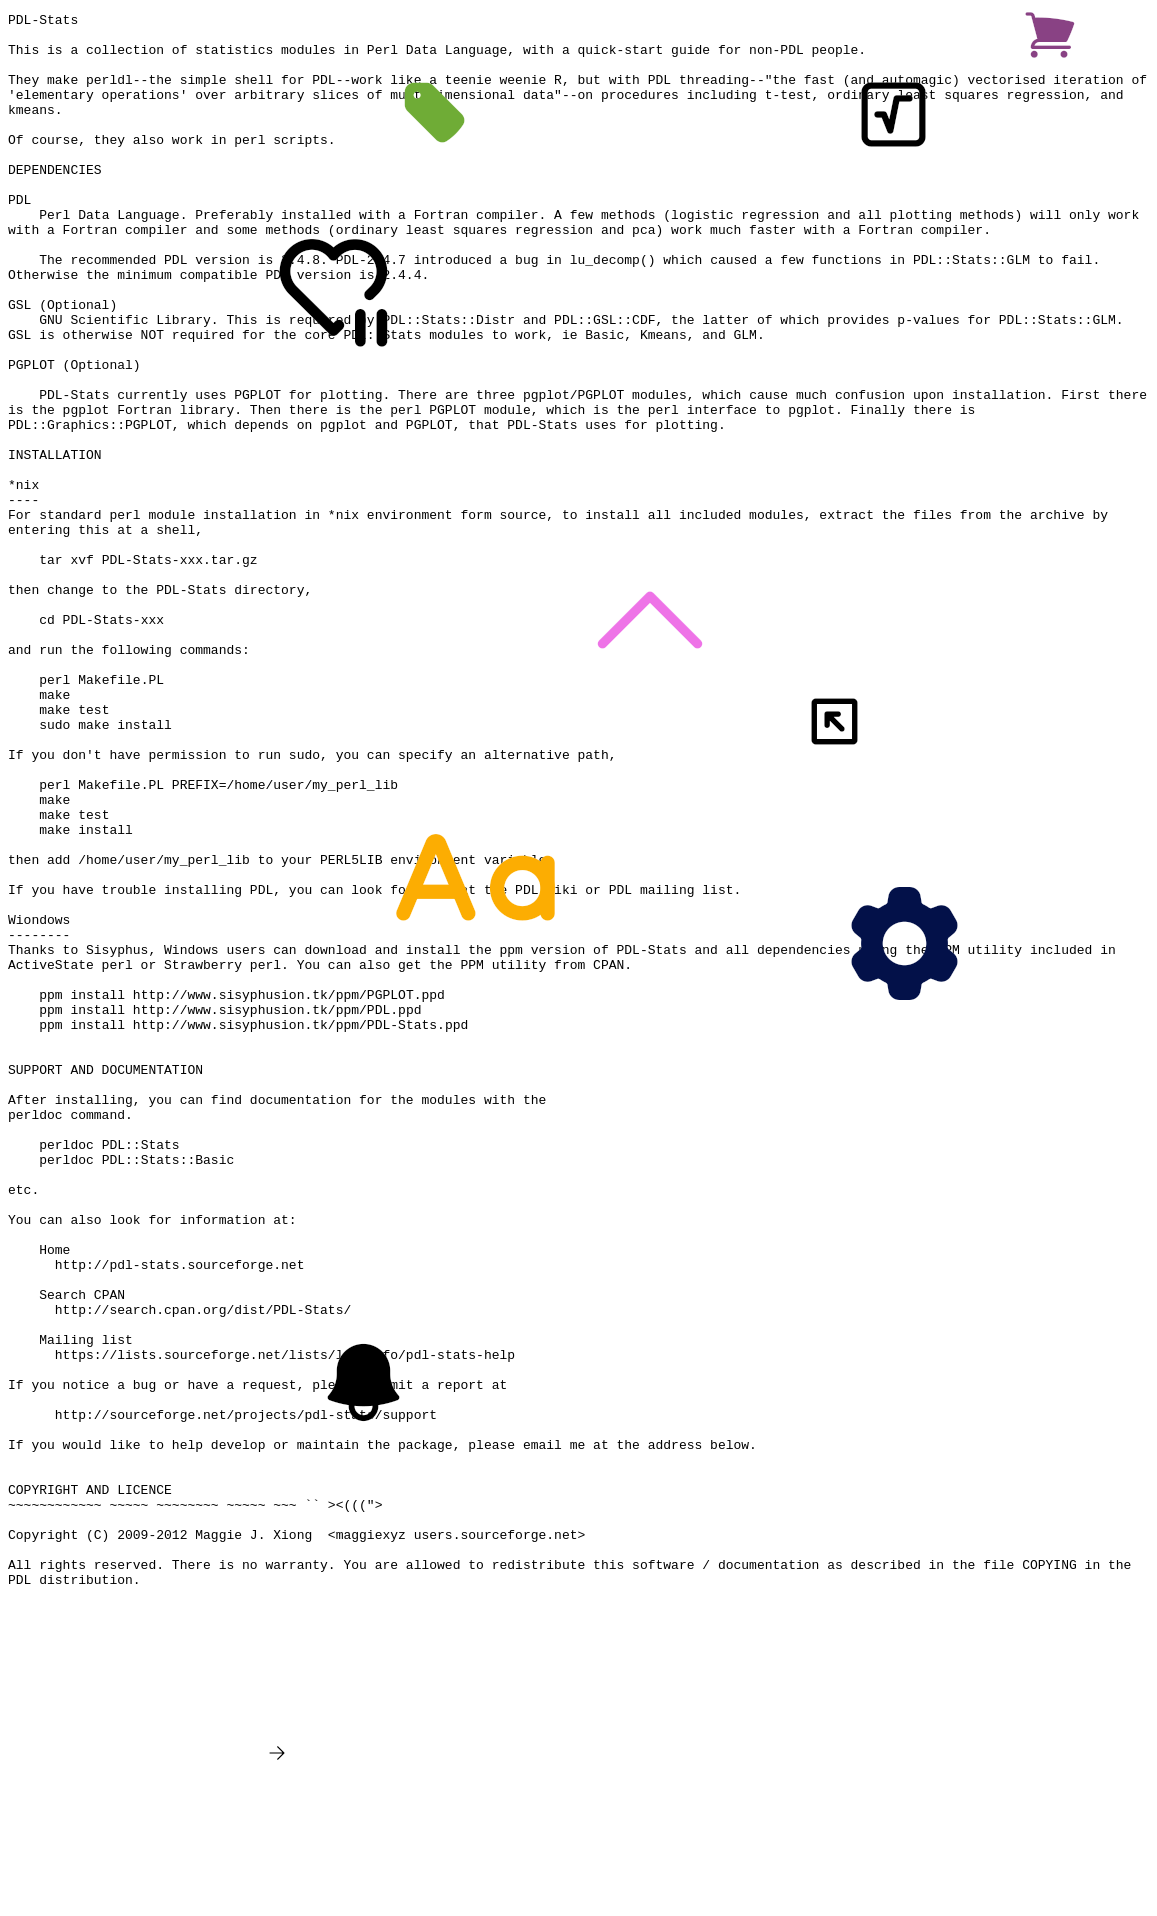  I want to click on toggle case-sensitive search matching, so click(475, 884).